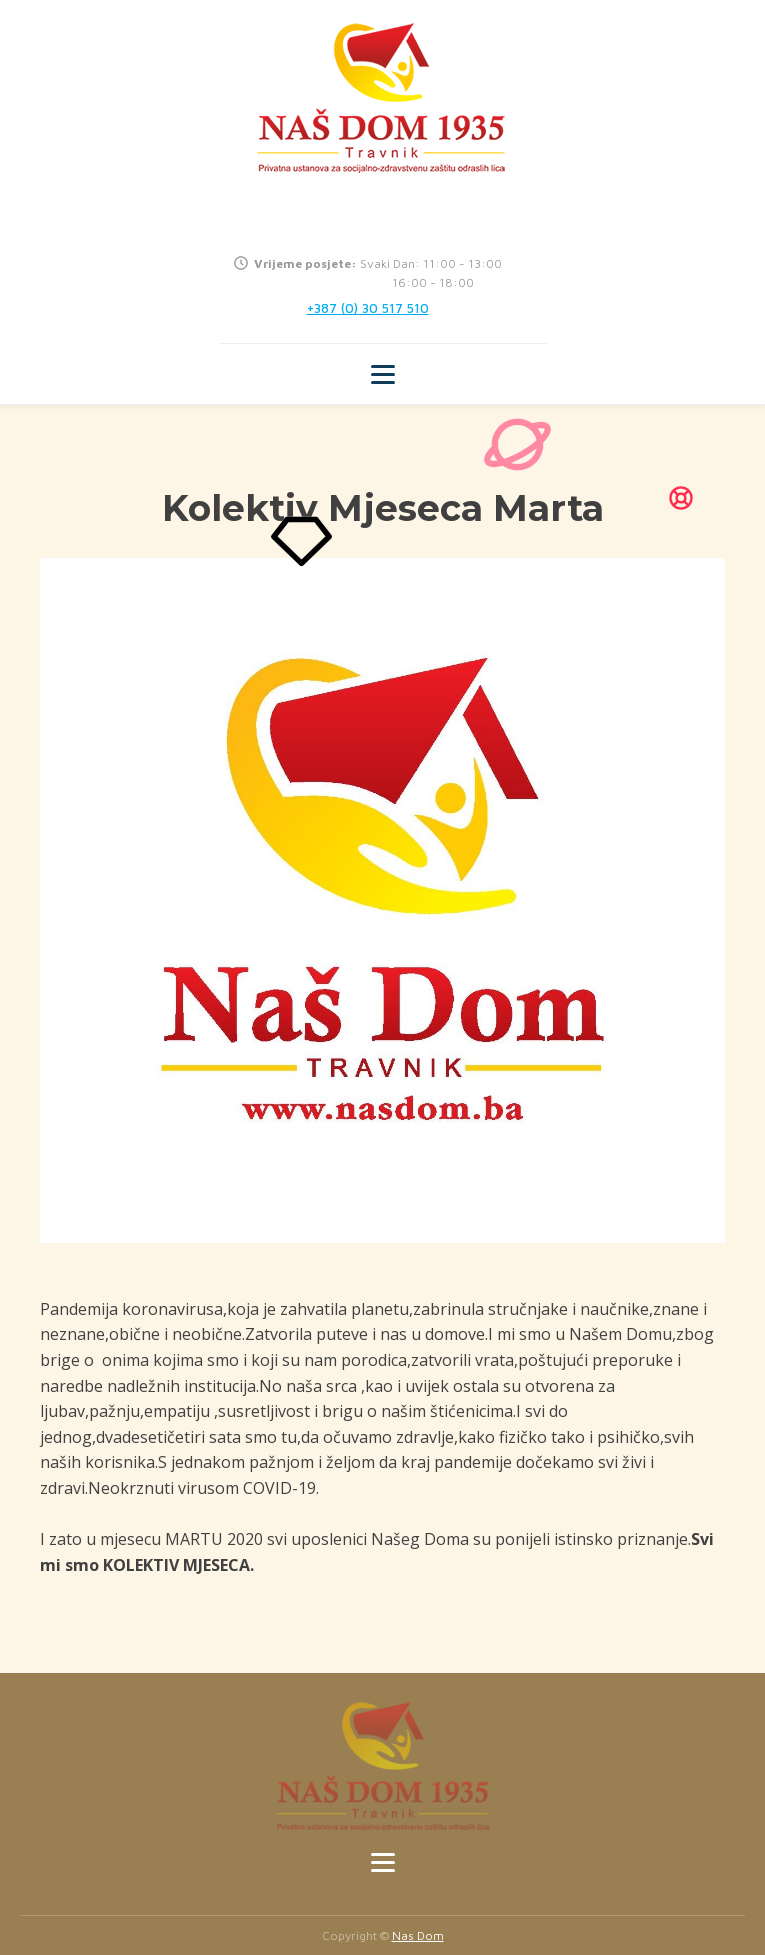  Describe the element at coordinates (517, 444) in the screenshot. I see `explore global or worldwide content` at that location.